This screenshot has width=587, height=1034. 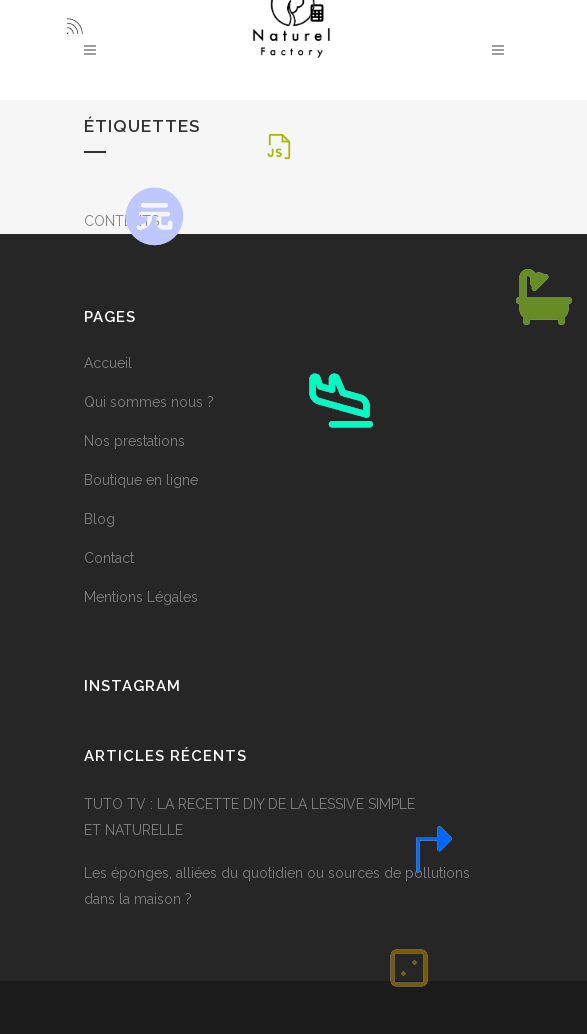 What do you see at coordinates (409, 968) in the screenshot?
I see `roll for a random result` at bounding box center [409, 968].